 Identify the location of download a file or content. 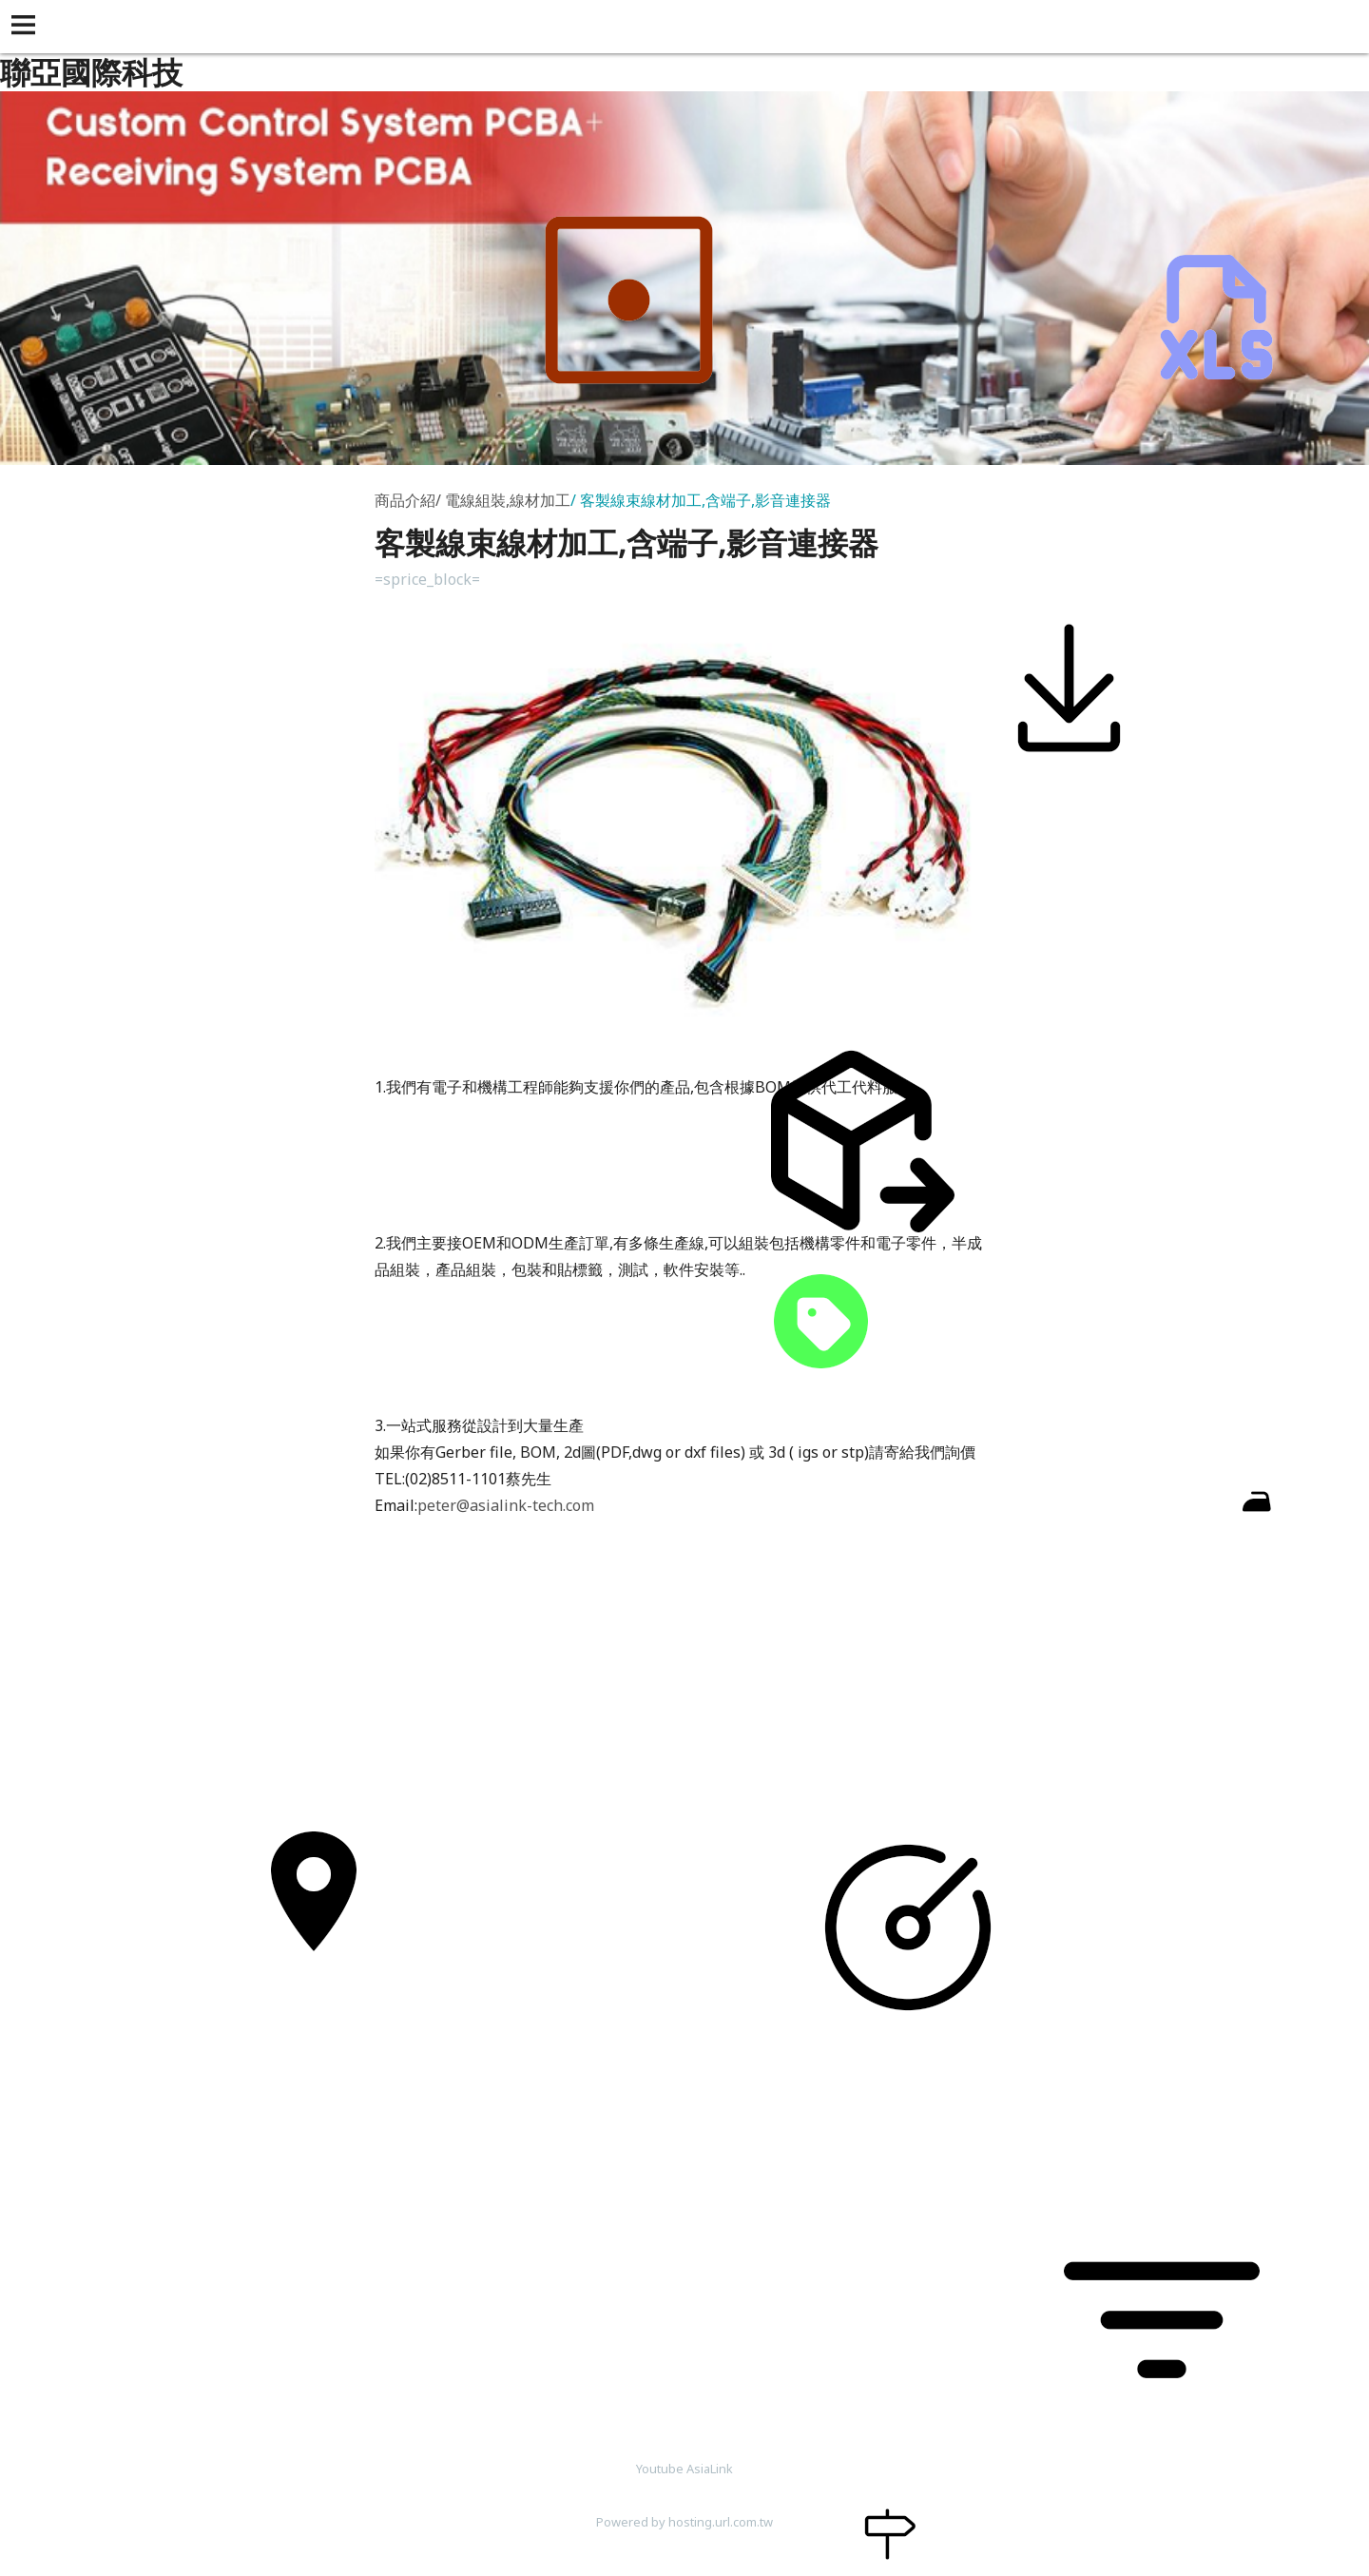
(1069, 688).